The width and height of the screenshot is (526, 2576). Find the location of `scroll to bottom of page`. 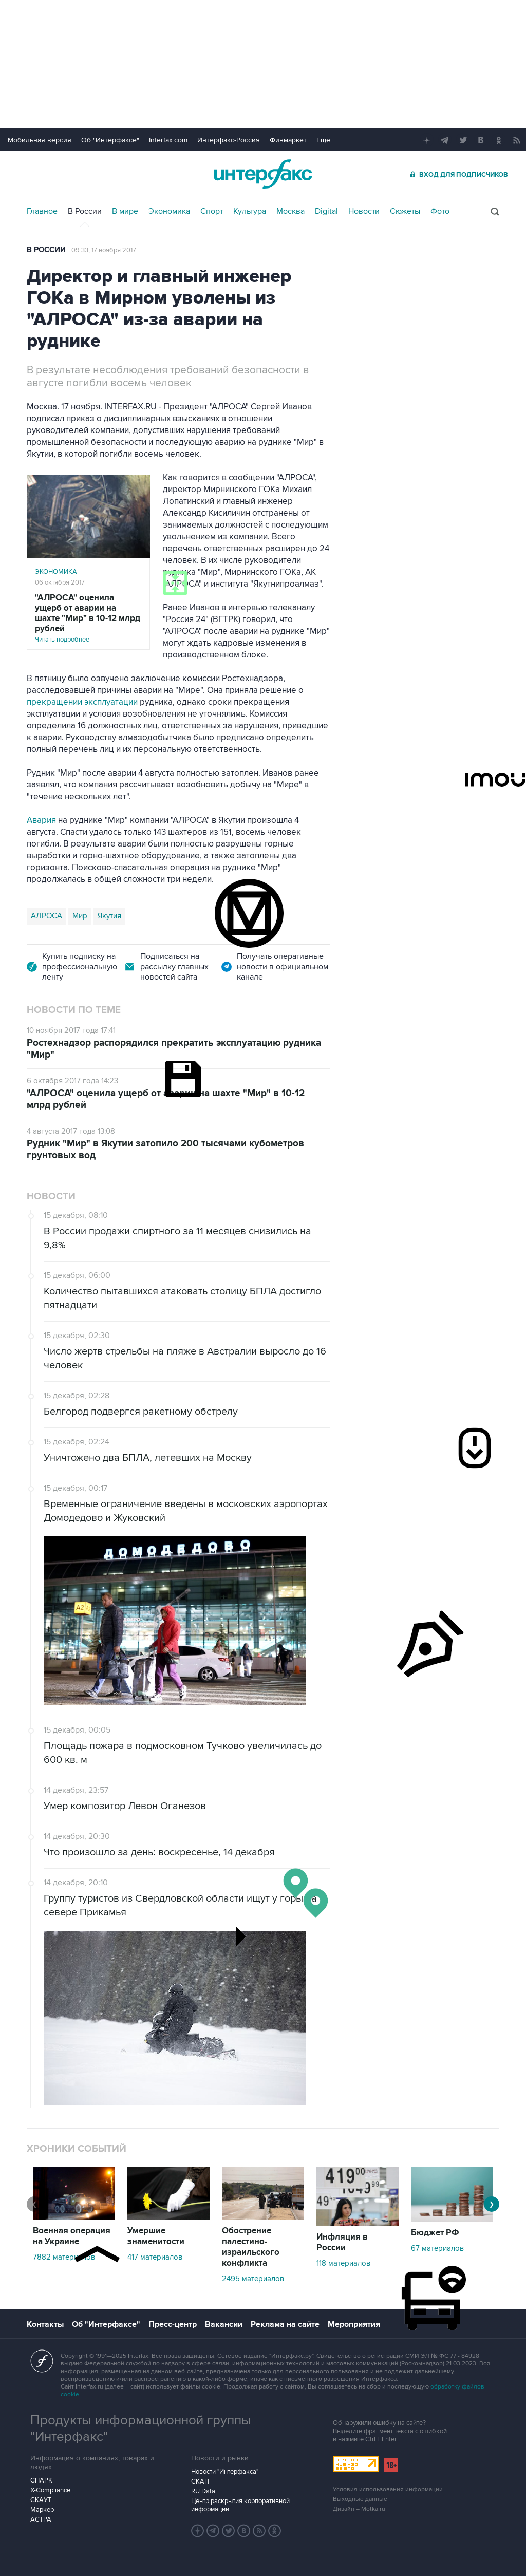

scroll to bottom of page is located at coordinates (475, 1448).